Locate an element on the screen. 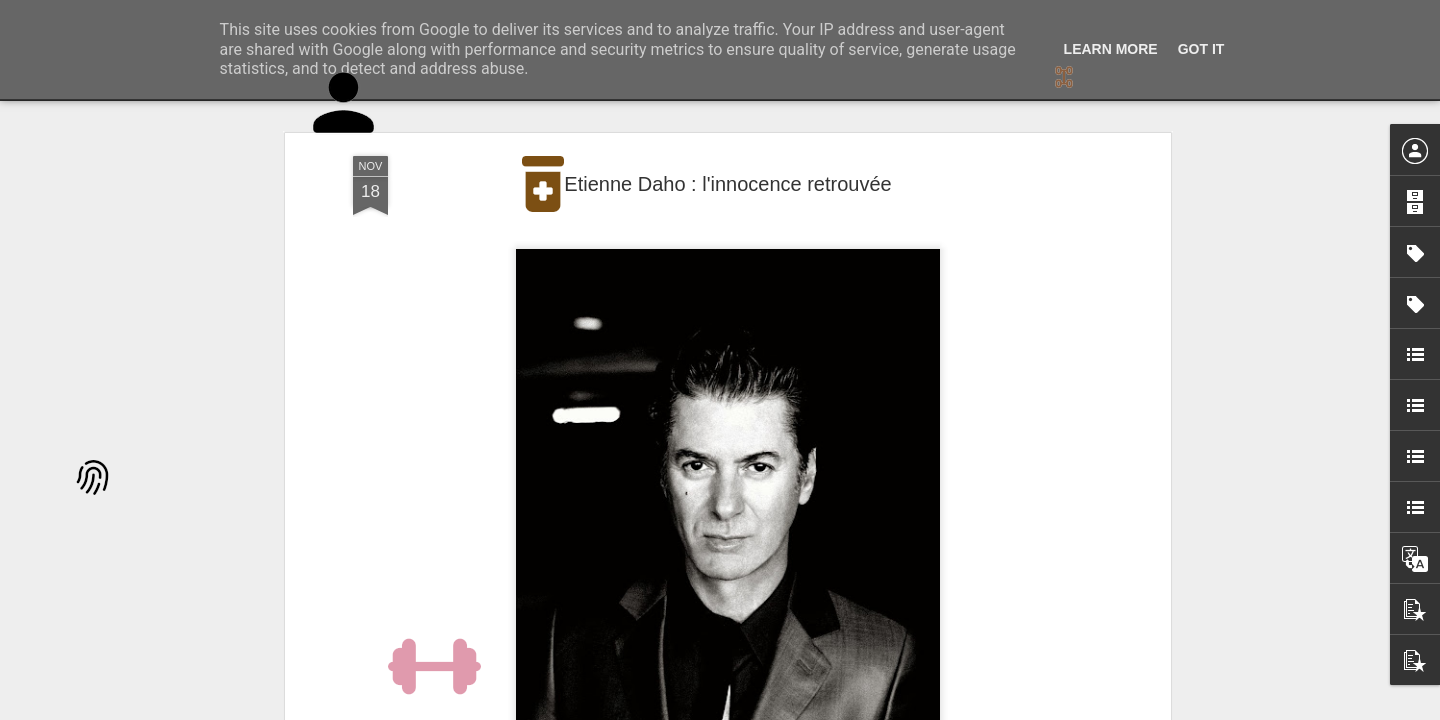 The width and height of the screenshot is (1440, 720). authenticate with fingerprint is located at coordinates (93, 477).